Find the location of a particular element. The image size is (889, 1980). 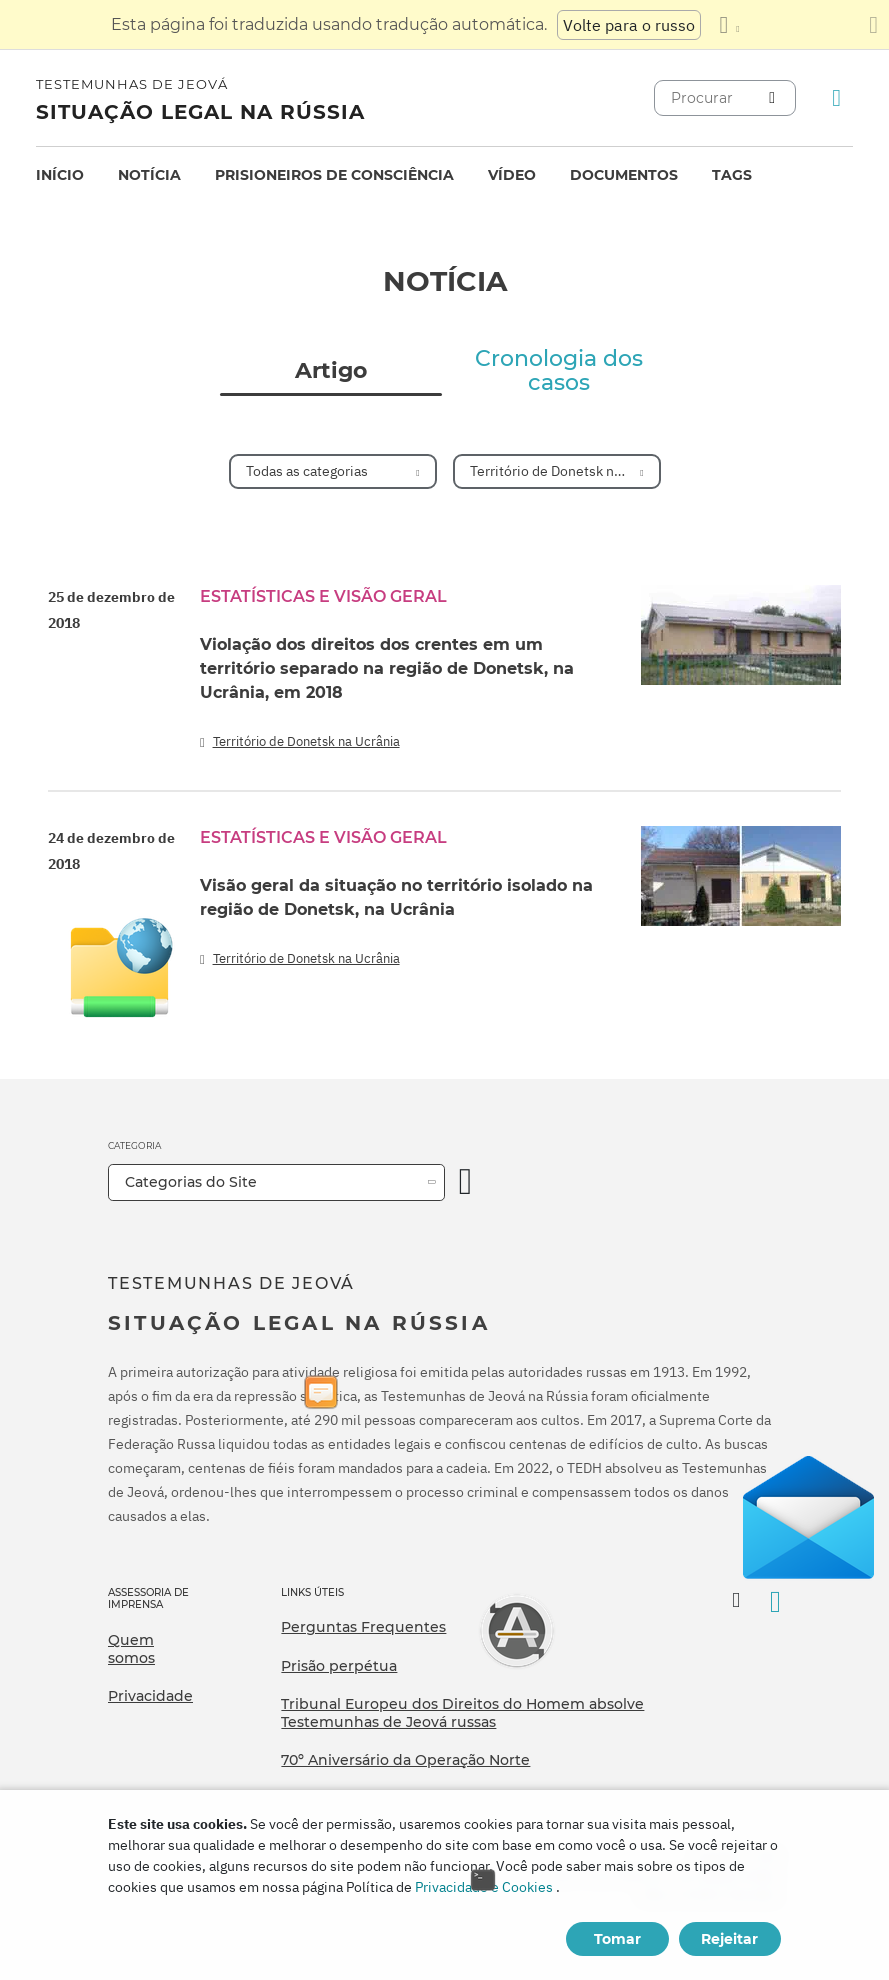

open the messaging or chat app is located at coordinates (321, 1392).